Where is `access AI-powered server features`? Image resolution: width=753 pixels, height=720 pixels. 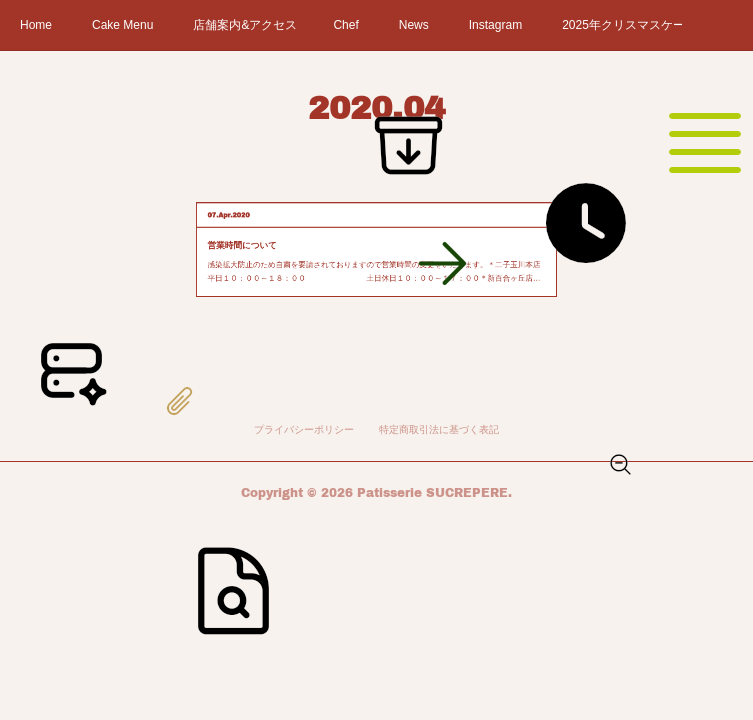
access AI-powered server features is located at coordinates (71, 370).